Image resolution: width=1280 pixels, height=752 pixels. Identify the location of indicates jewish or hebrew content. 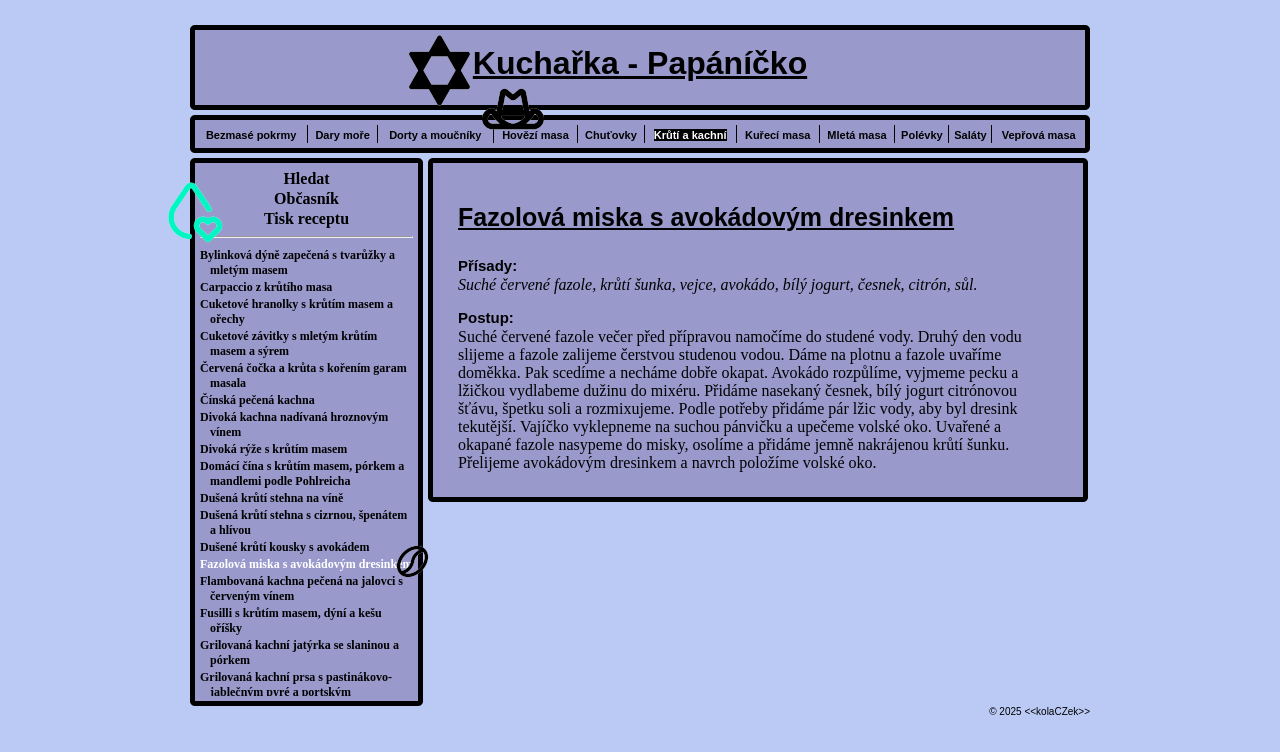
(439, 70).